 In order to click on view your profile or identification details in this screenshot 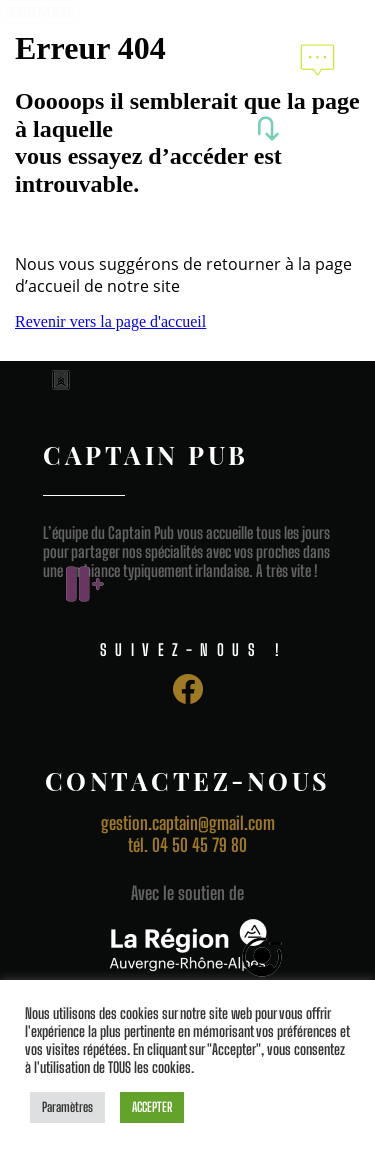, I will do `click(61, 380)`.